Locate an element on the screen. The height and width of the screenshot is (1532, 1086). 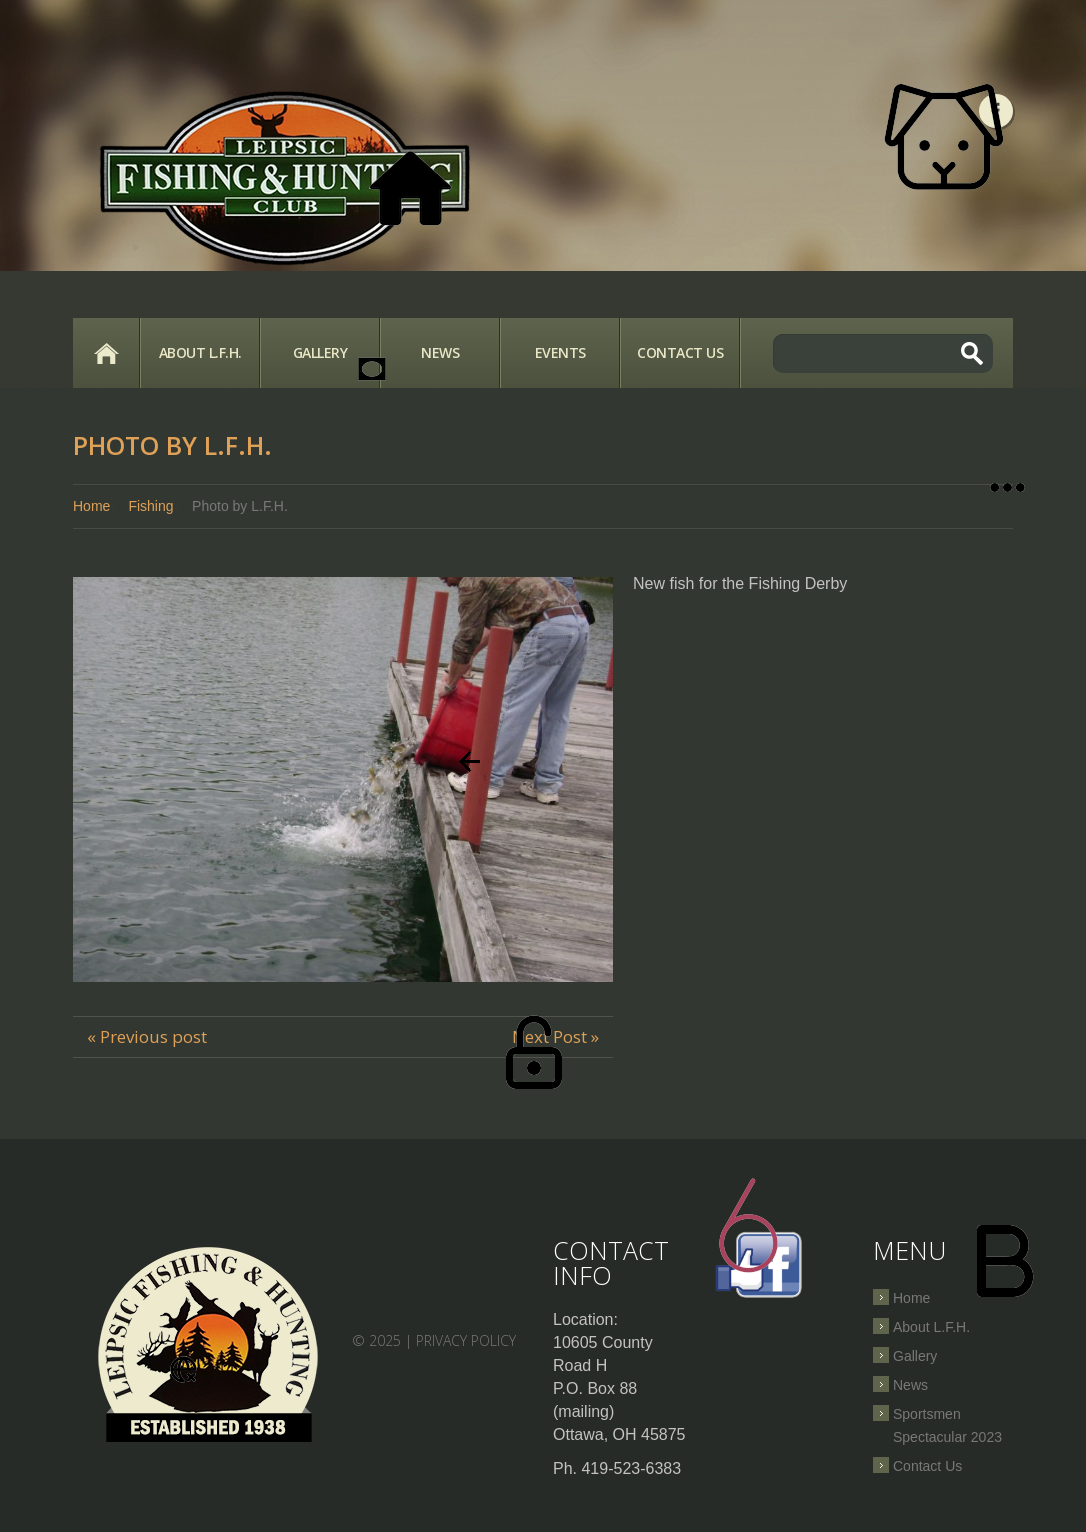
go back to the previous screen is located at coordinates (469, 761).